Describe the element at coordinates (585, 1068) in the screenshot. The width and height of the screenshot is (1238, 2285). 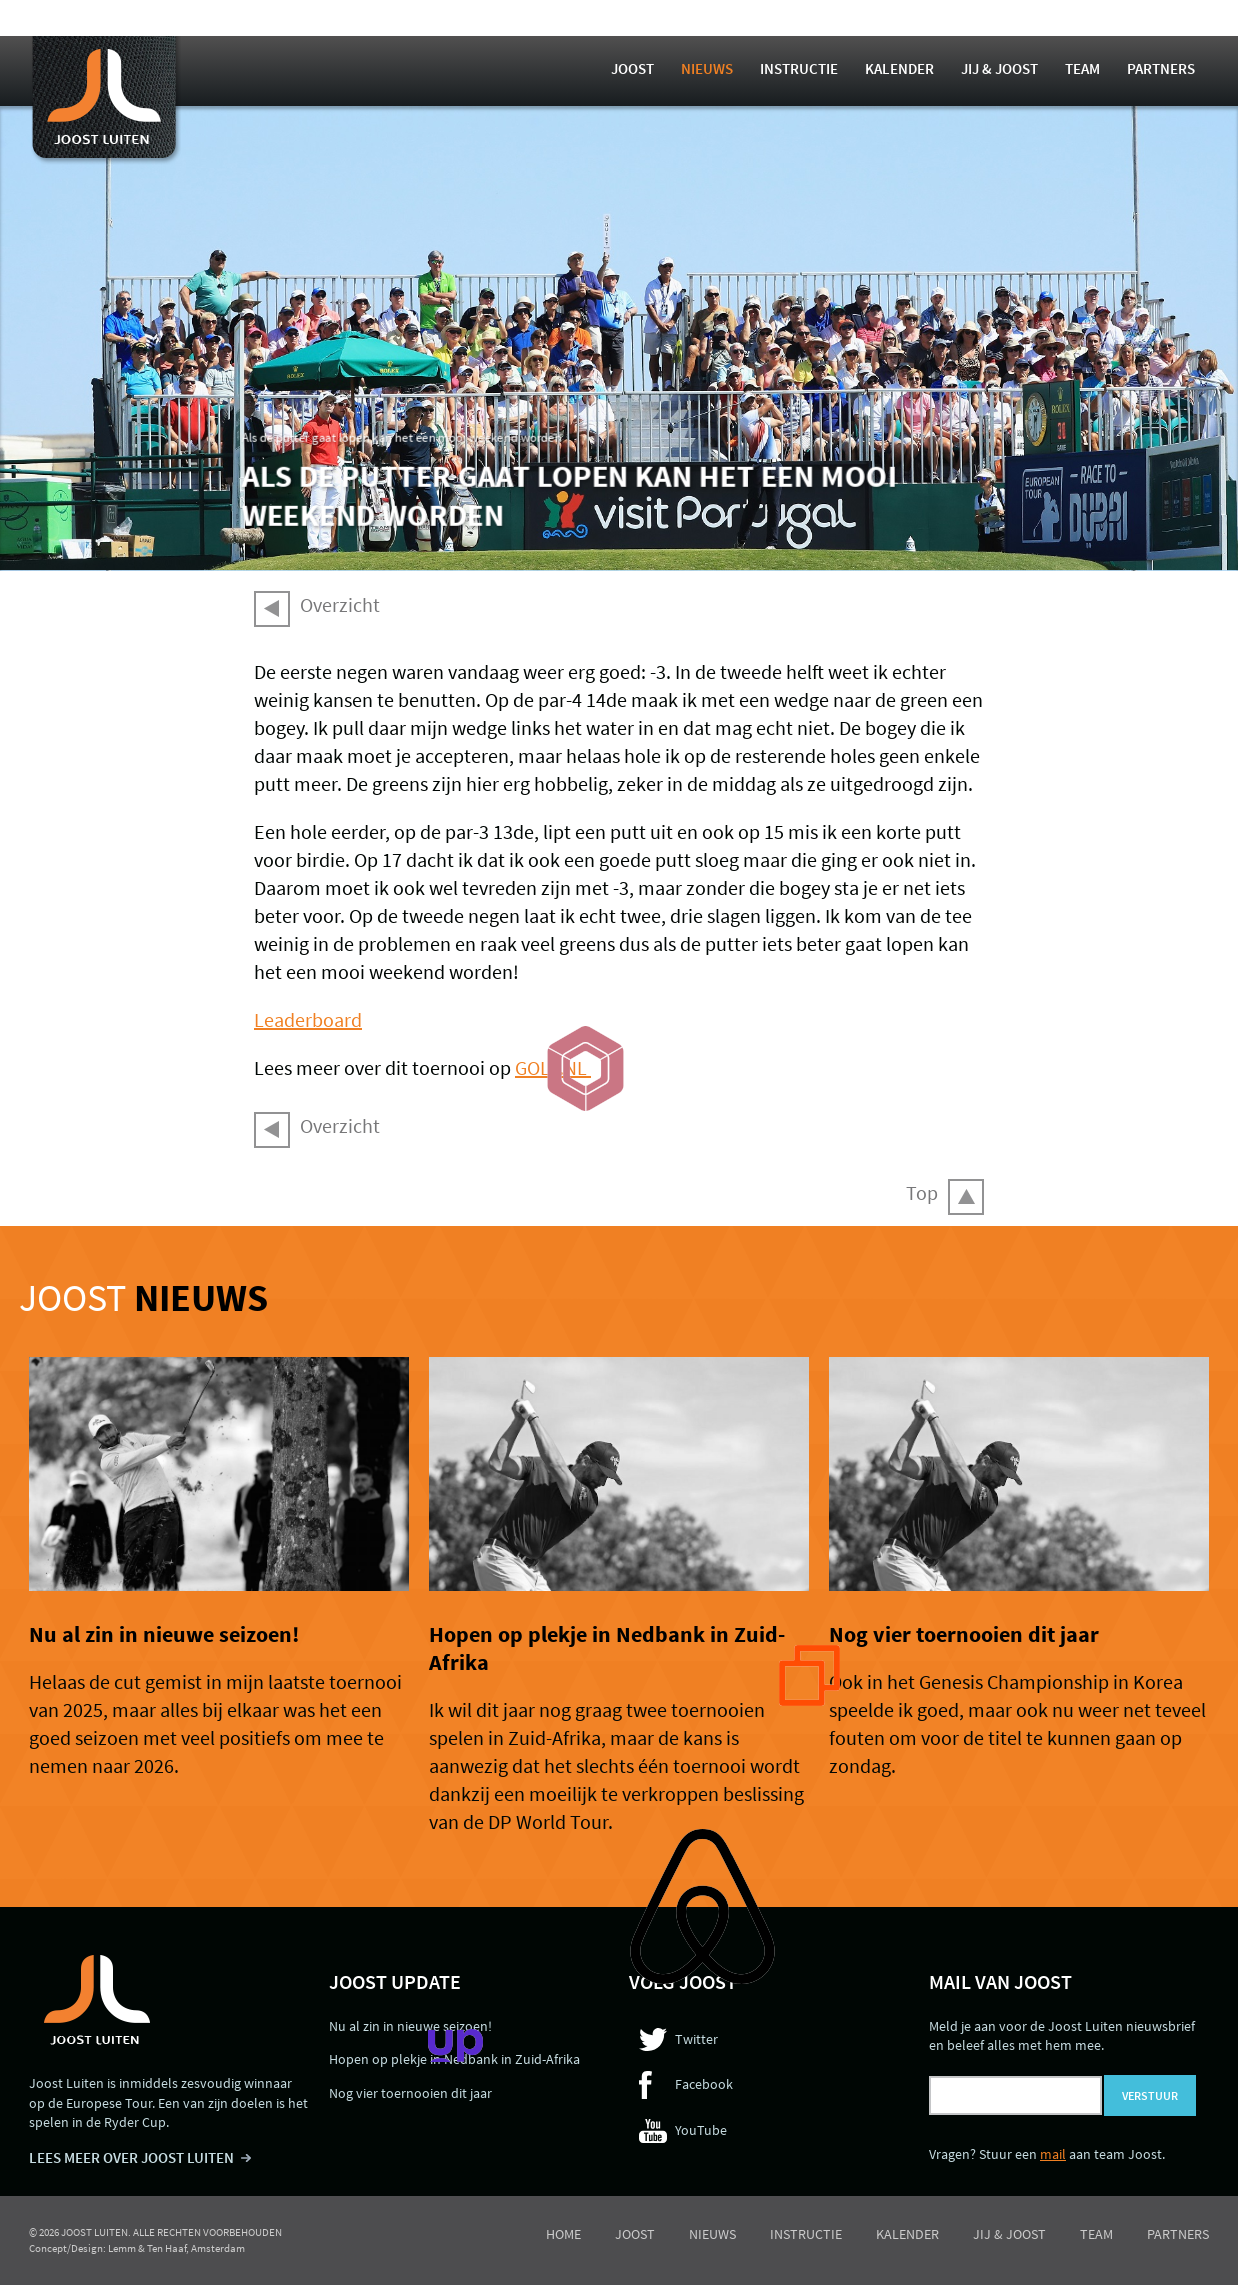
I see `indicates the app uses Jetpack Compose` at that location.